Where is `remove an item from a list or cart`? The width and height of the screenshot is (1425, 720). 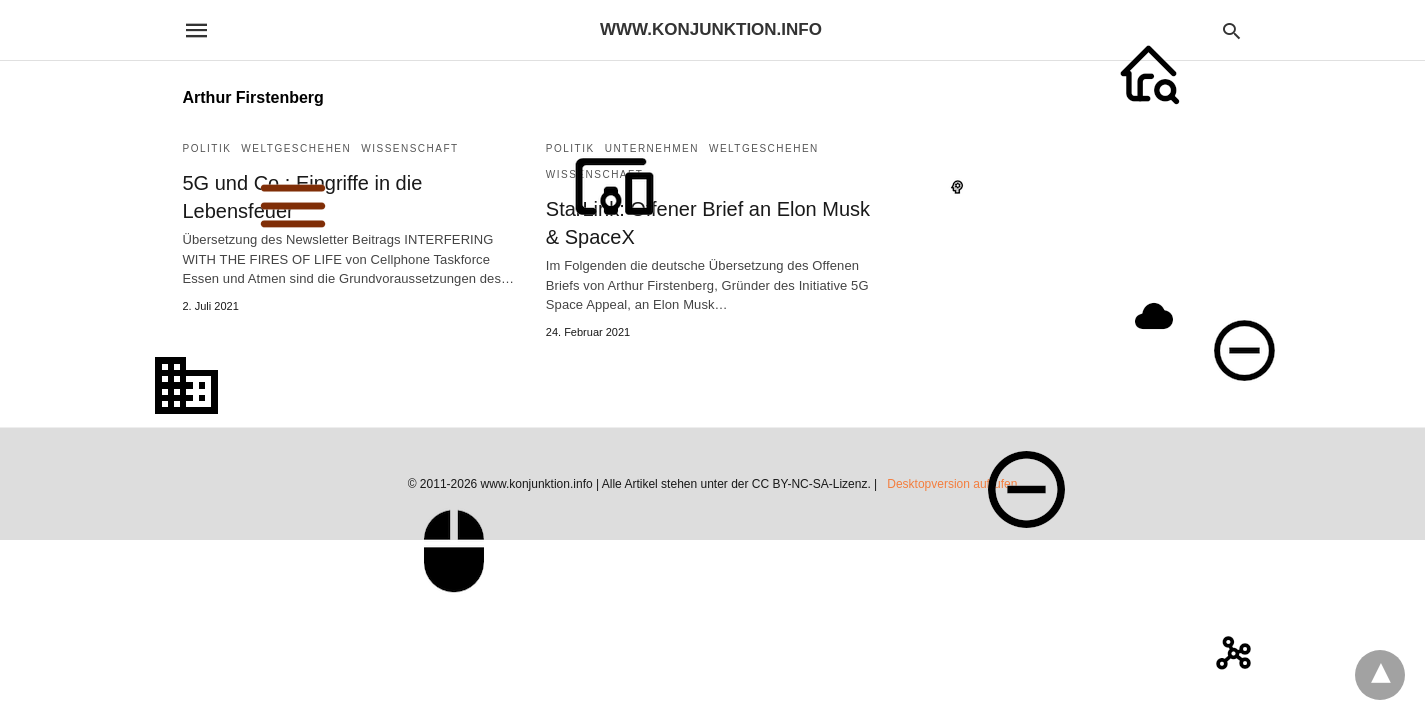 remove an item from a list or cart is located at coordinates (1026, 489).